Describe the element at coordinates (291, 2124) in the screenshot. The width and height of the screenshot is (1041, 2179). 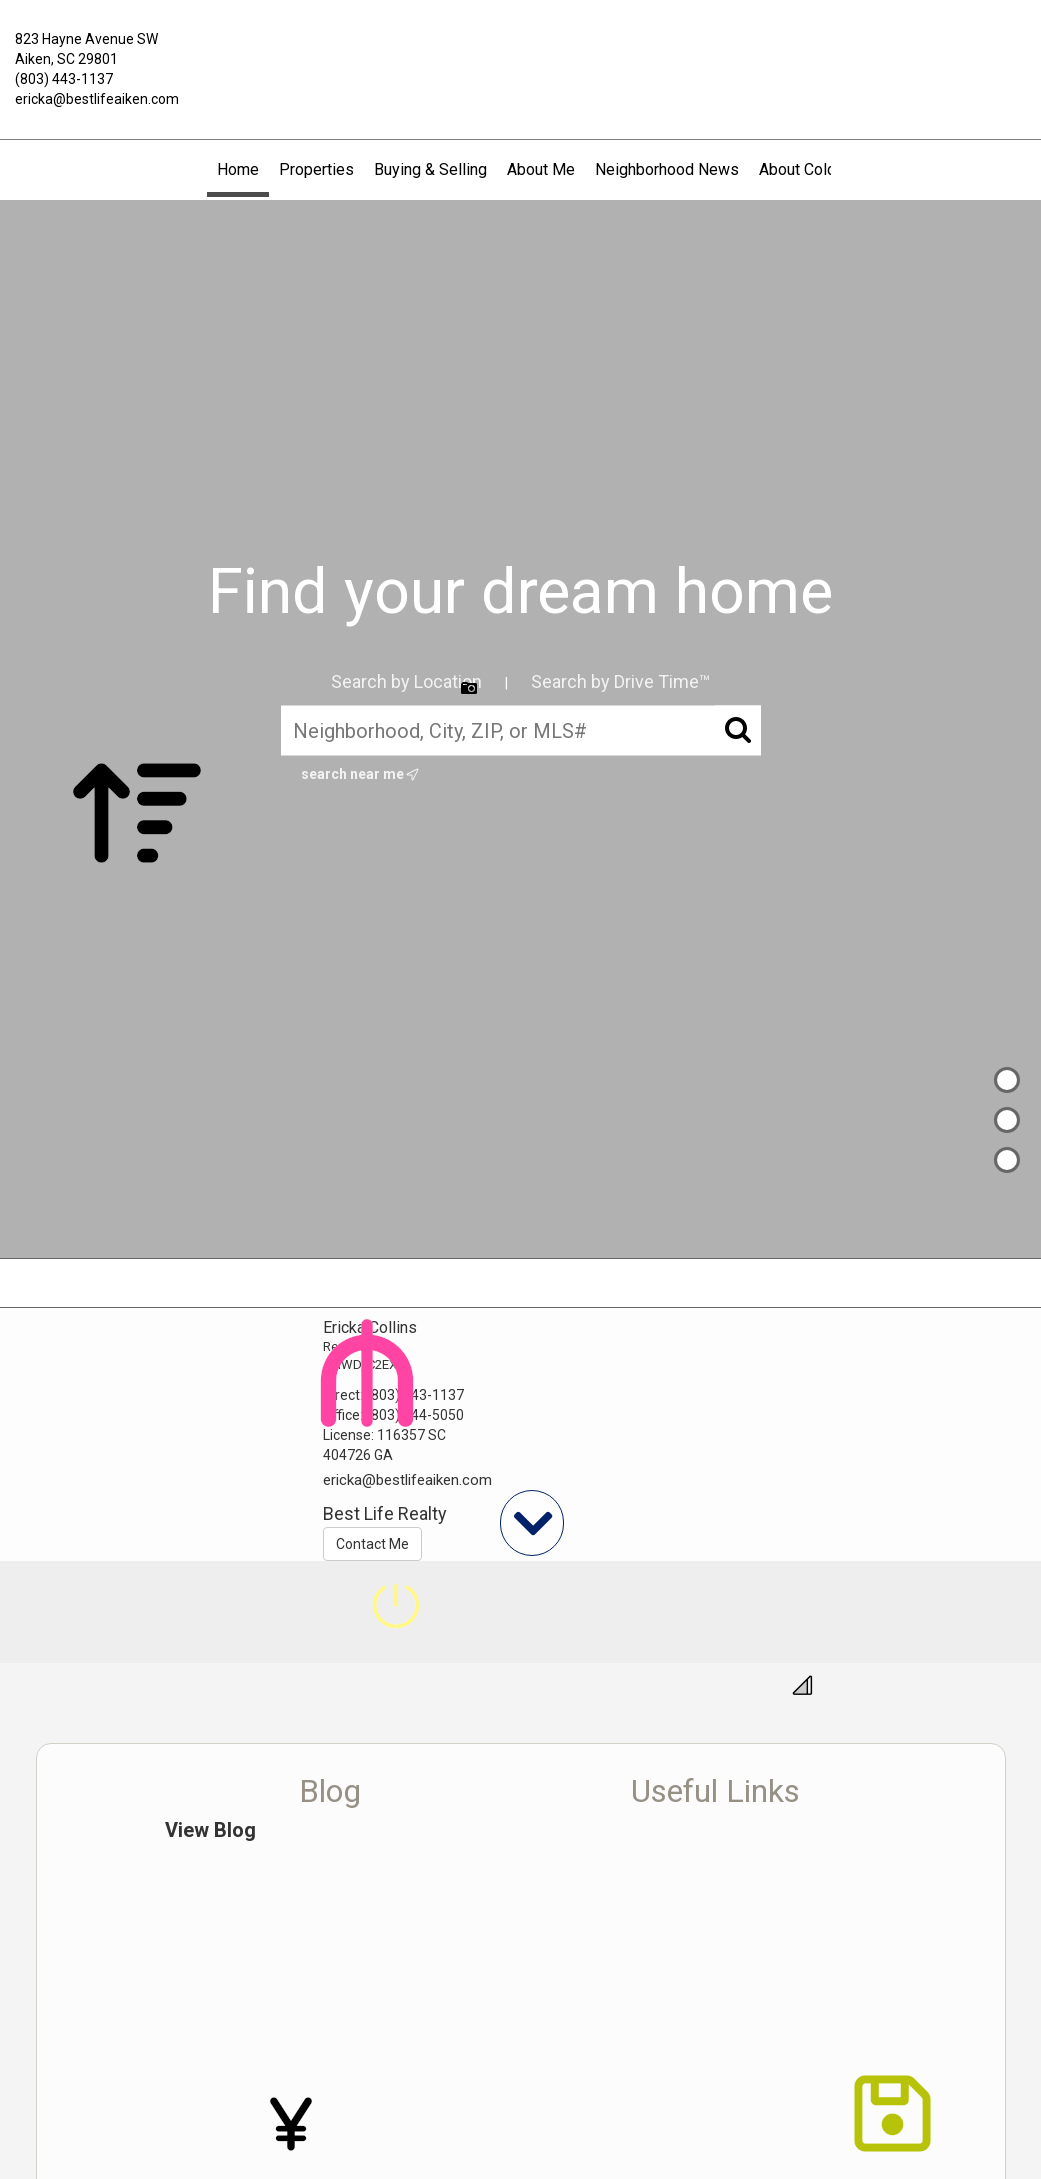
I see `view prices in japanese yen` at that location.